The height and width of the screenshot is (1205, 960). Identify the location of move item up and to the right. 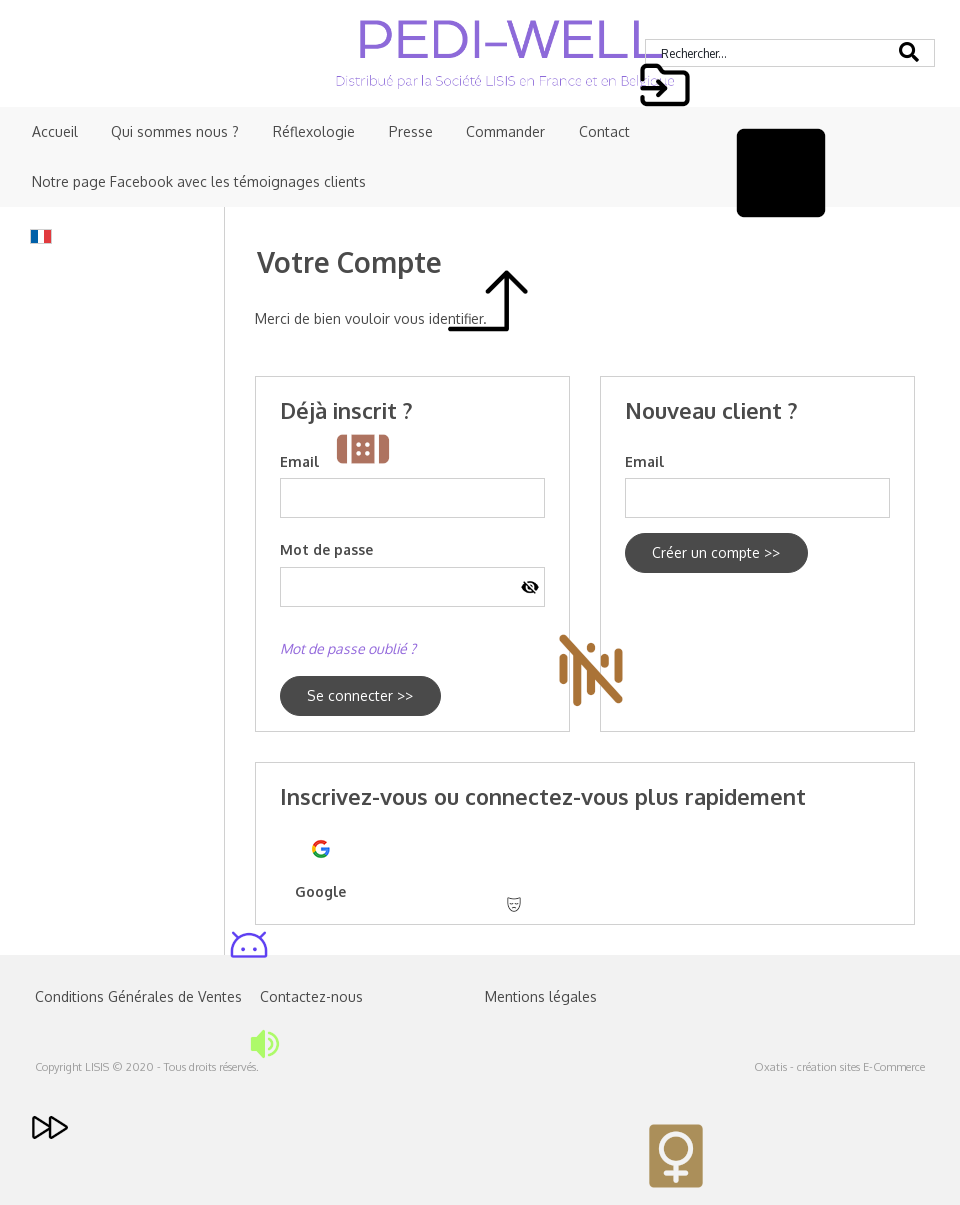
(491, 304).